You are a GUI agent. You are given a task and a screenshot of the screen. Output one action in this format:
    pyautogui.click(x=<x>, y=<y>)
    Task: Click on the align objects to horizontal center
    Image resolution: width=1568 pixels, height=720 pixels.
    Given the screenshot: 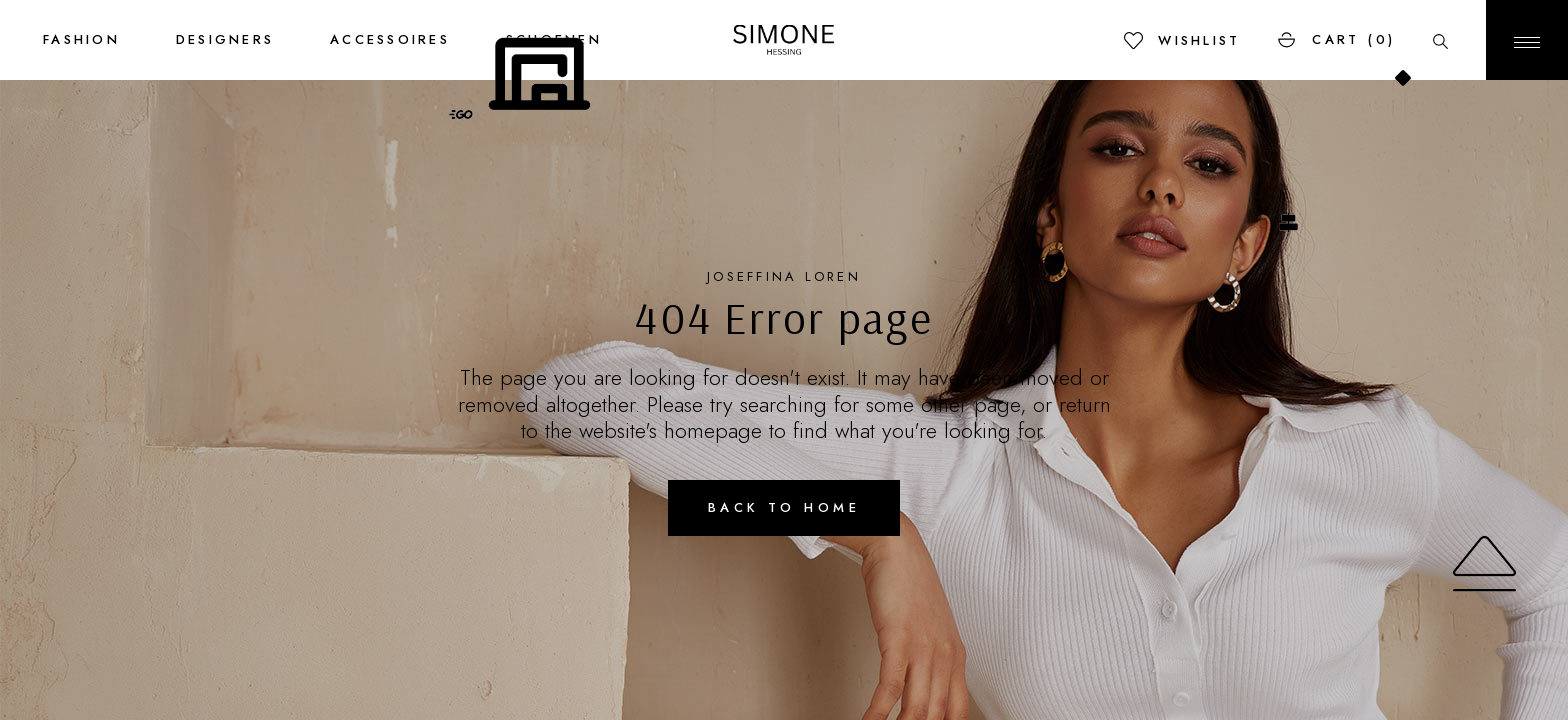 What is the action you would take?
    pyautogui.click(x=1288, y=222)
    